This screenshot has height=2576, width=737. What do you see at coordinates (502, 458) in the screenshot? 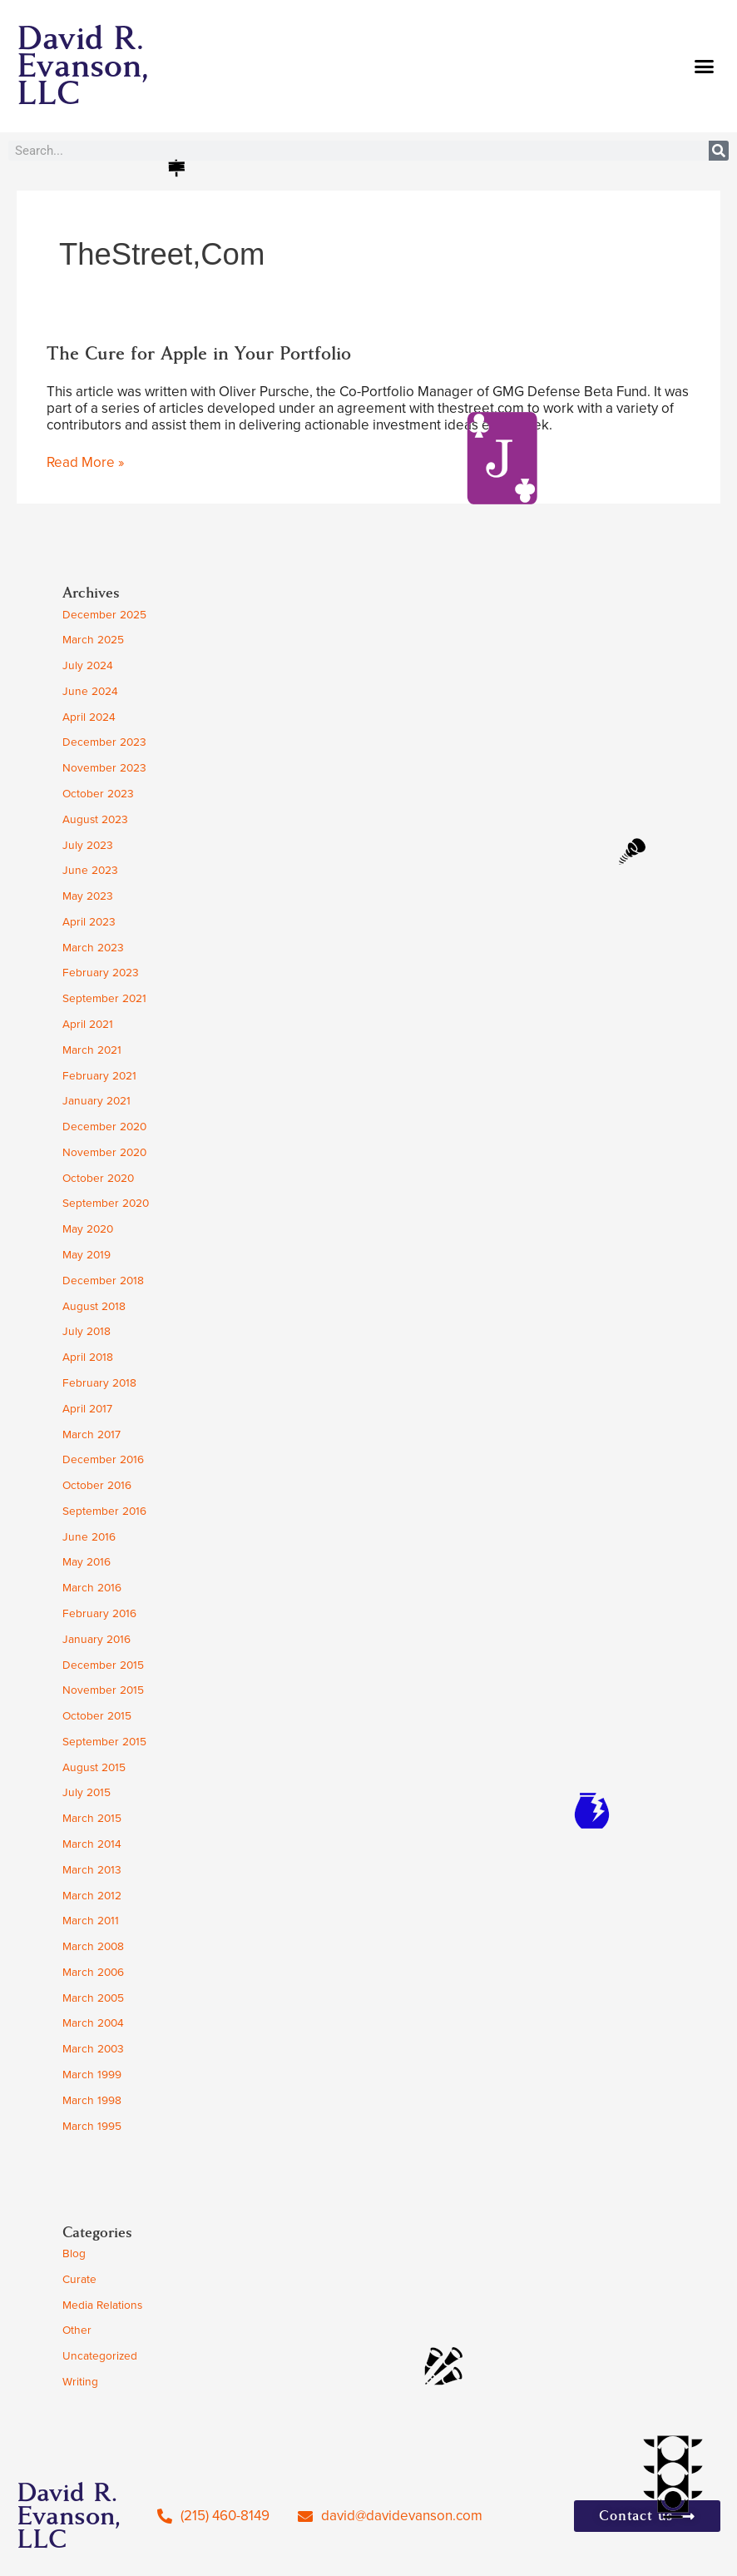
I see `jack of clubs playing card` at bounding box center [502, 458].